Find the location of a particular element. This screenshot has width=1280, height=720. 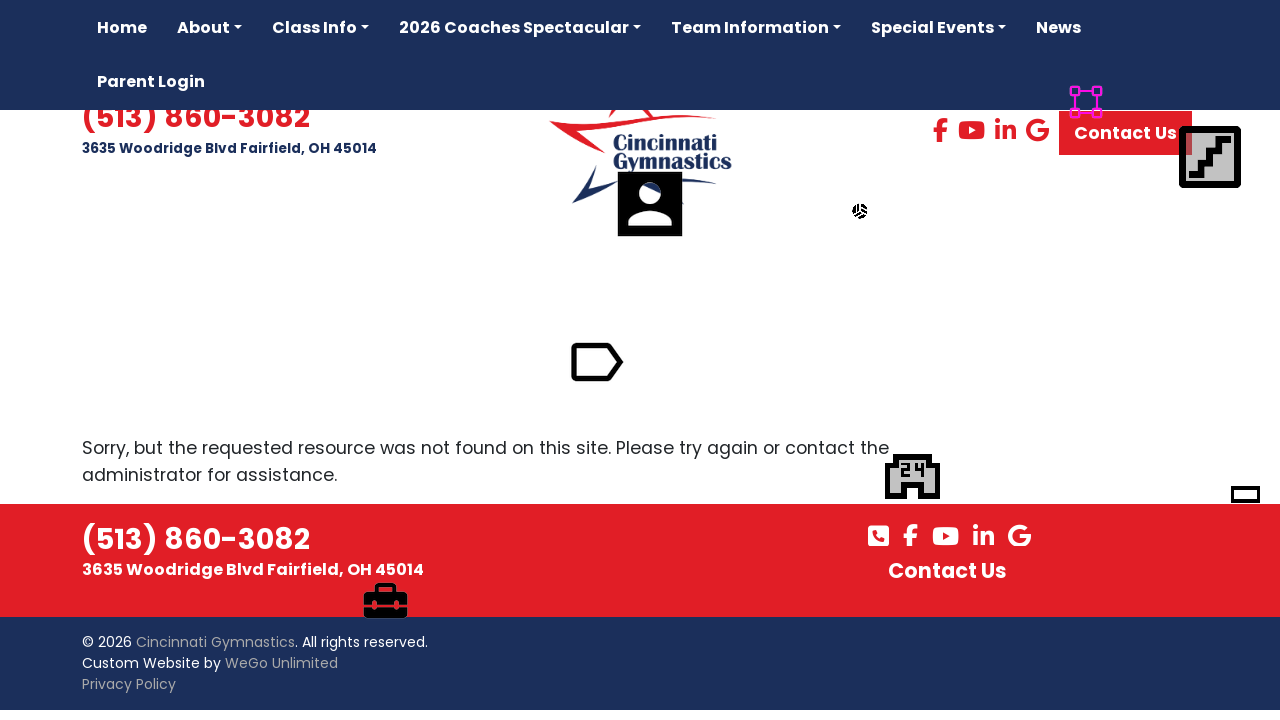

crop image to 7:5 aspect ratio is located at coordinates (1245, 494).